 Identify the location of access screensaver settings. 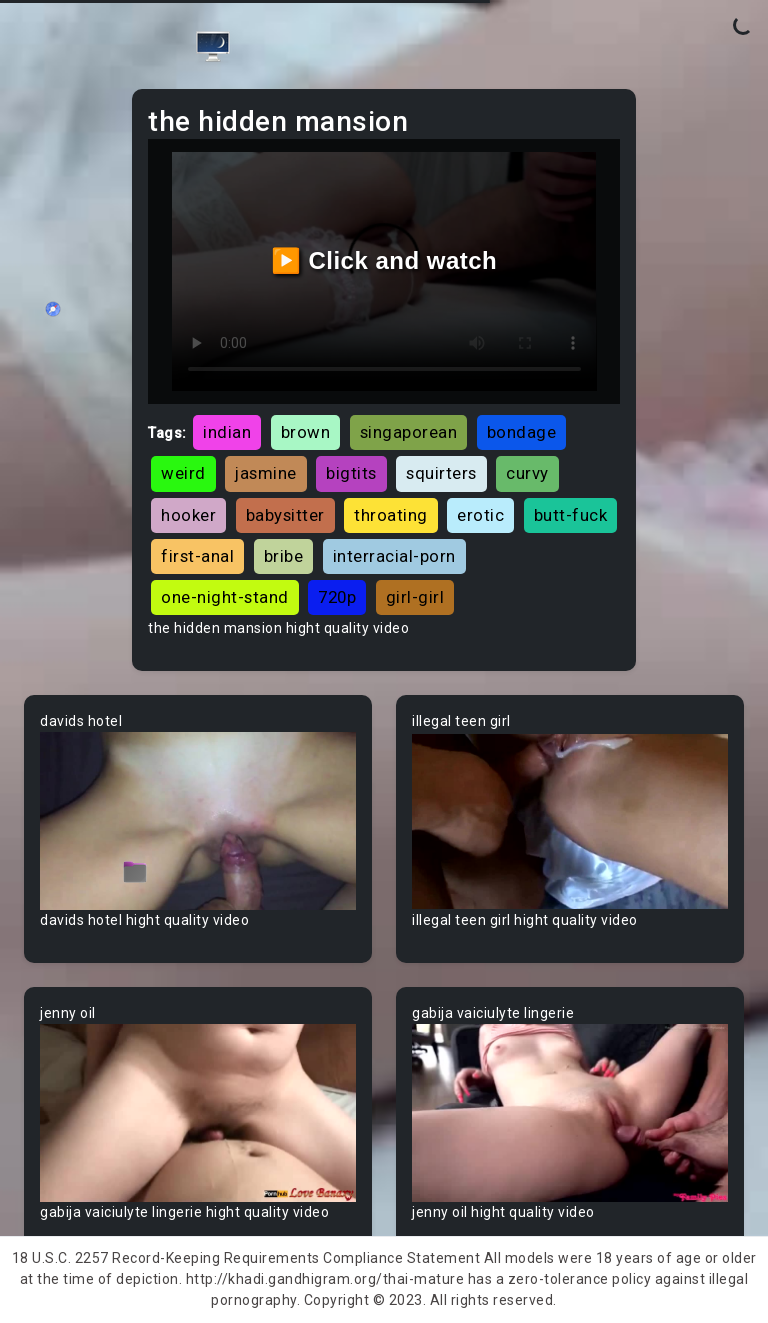
(213, 46).